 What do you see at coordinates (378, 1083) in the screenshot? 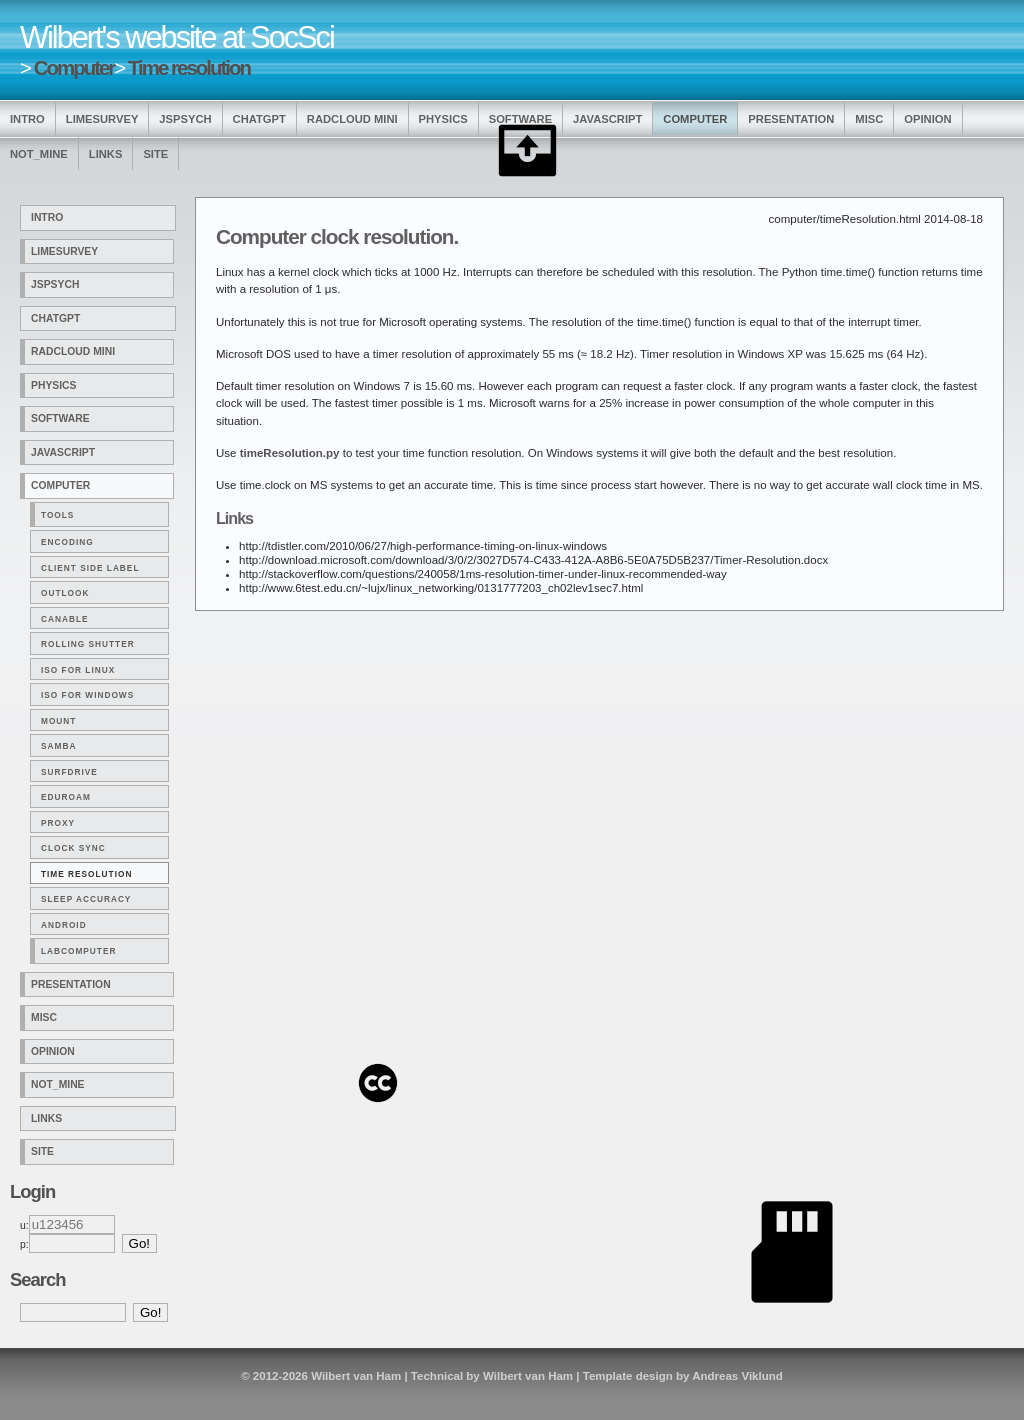
I see `indicates content licensed under creative commons` at bounding box center [378, 1083].